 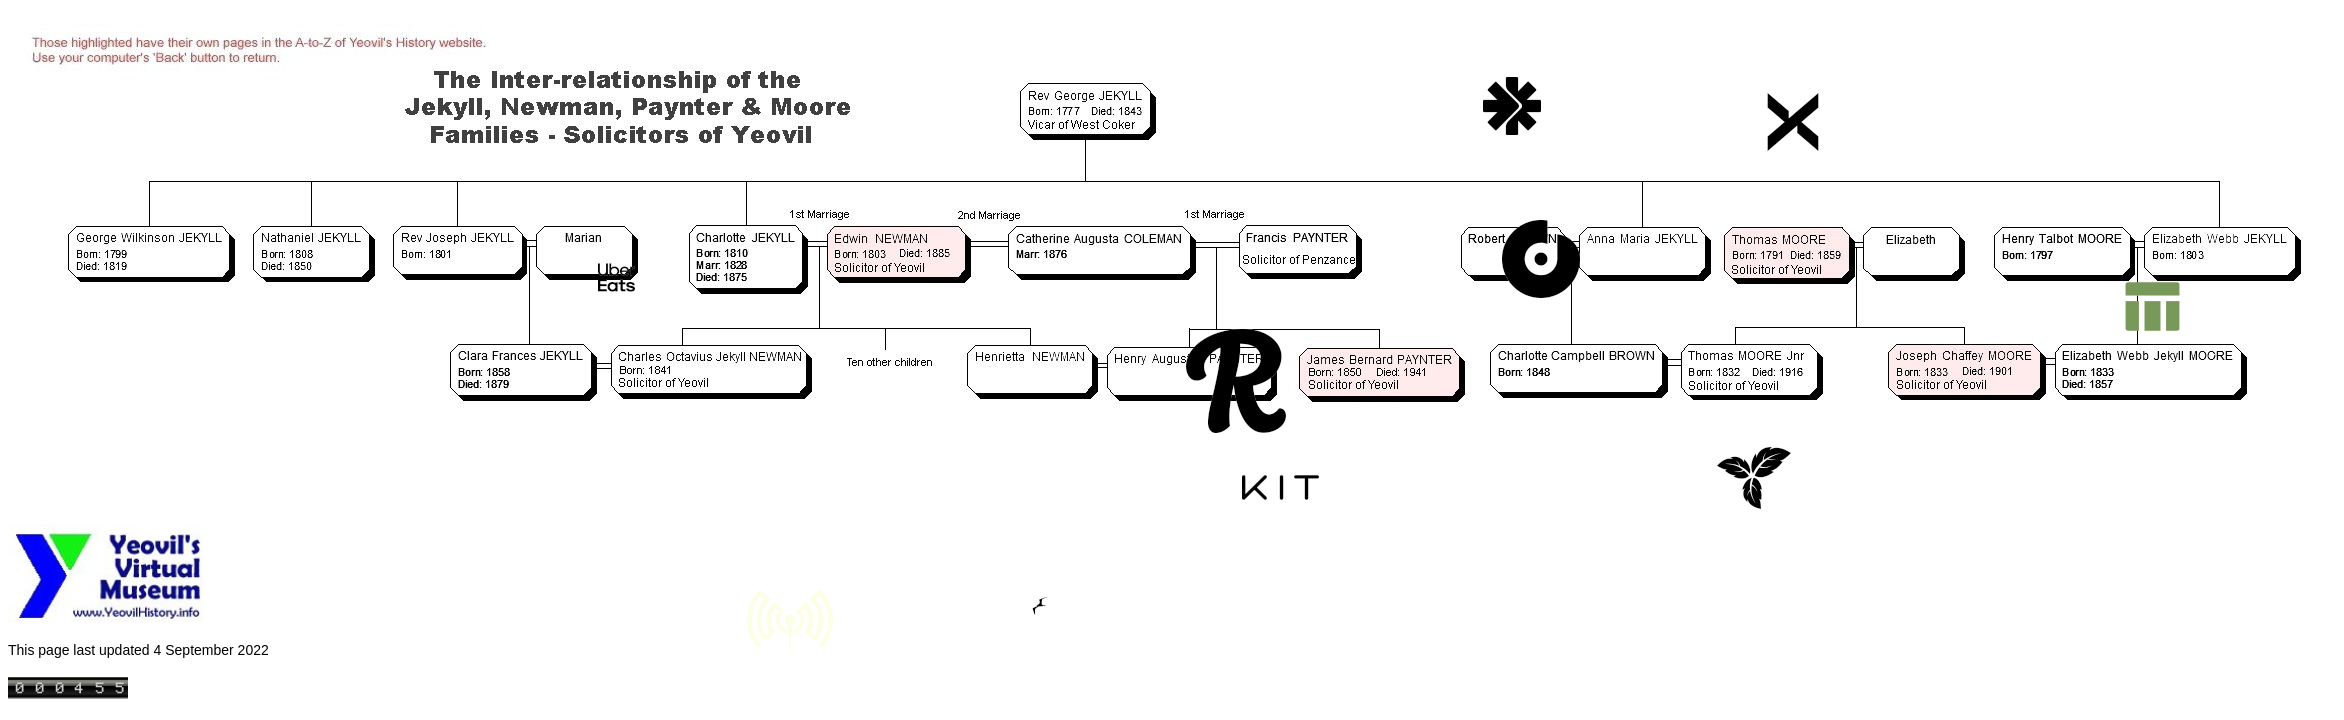 What do you see at coordinates (1280, 487) in the screenshot?
I see `kit email marketing platform logo` at bounding box center [1280, 487].